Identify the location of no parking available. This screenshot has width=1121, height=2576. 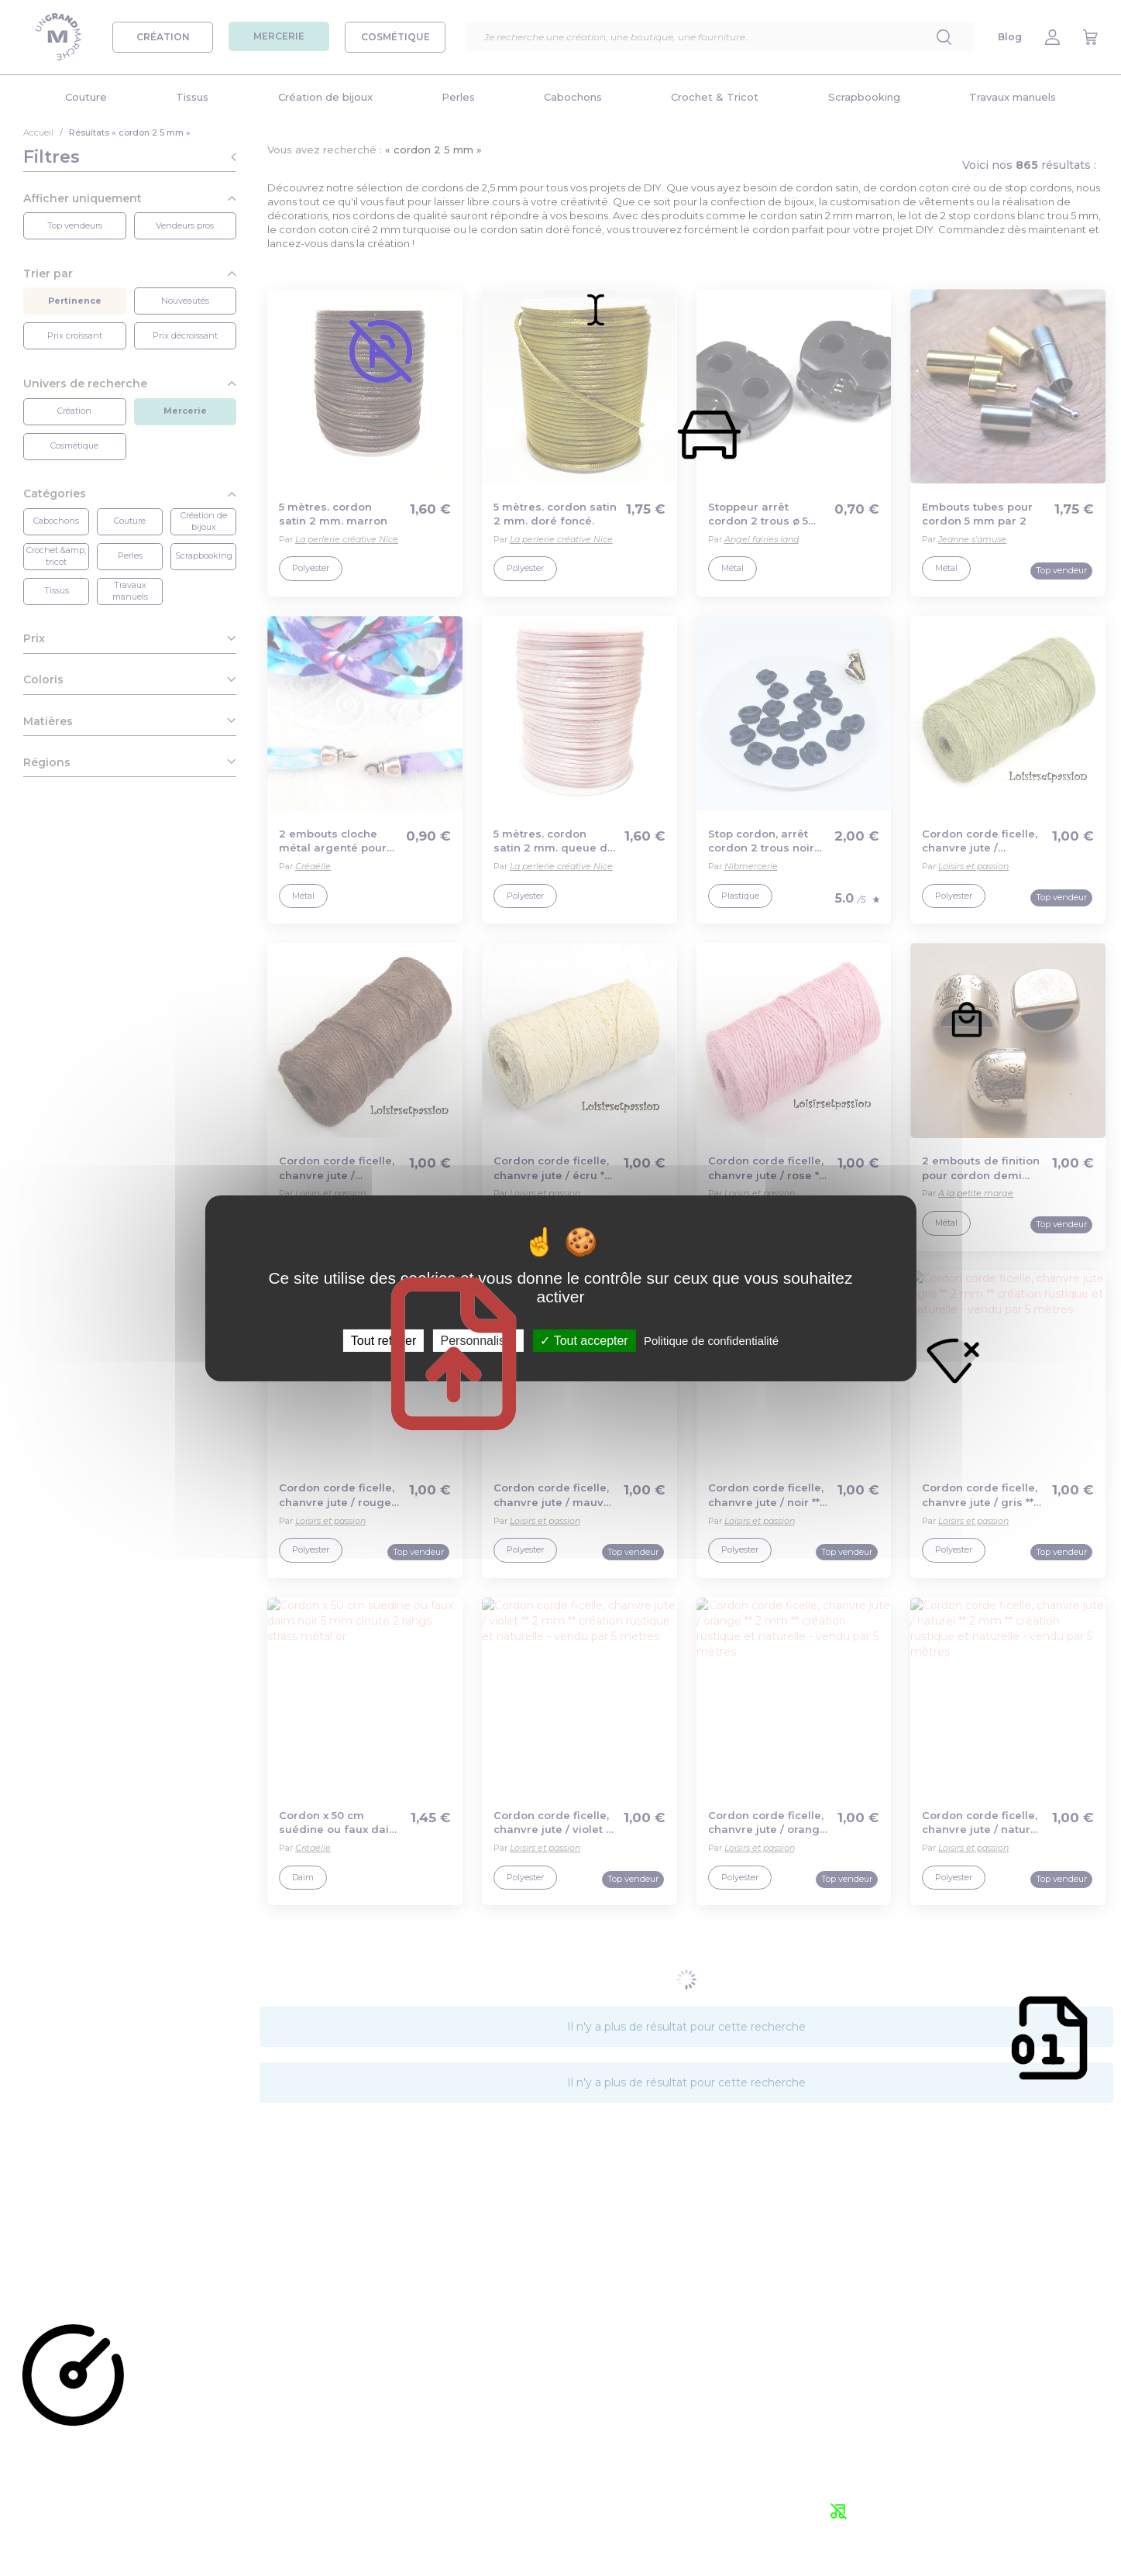
(380, 351).